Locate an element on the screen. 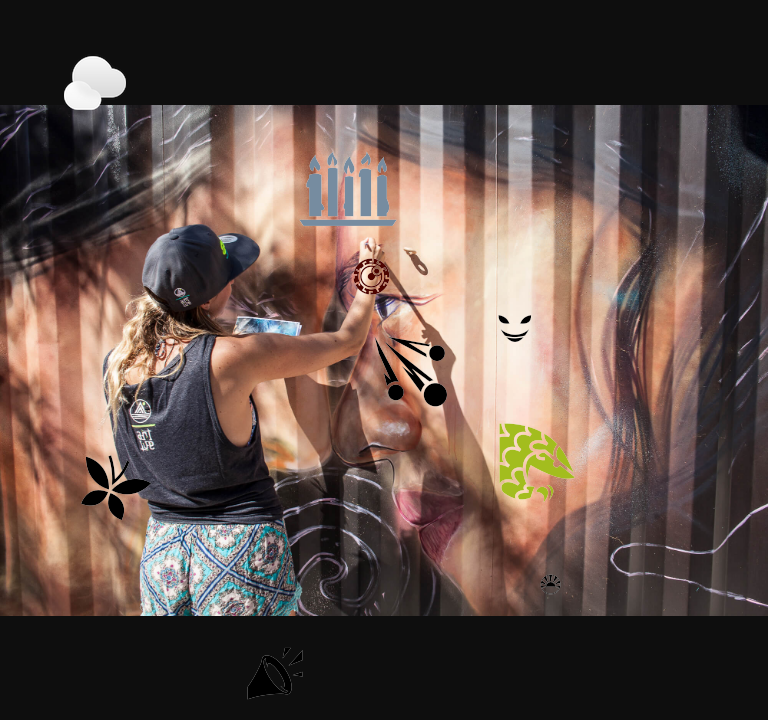 The height and width of the screenshot is (720, 768). pangolin character or creature icon is located at coordinates (540, 463).